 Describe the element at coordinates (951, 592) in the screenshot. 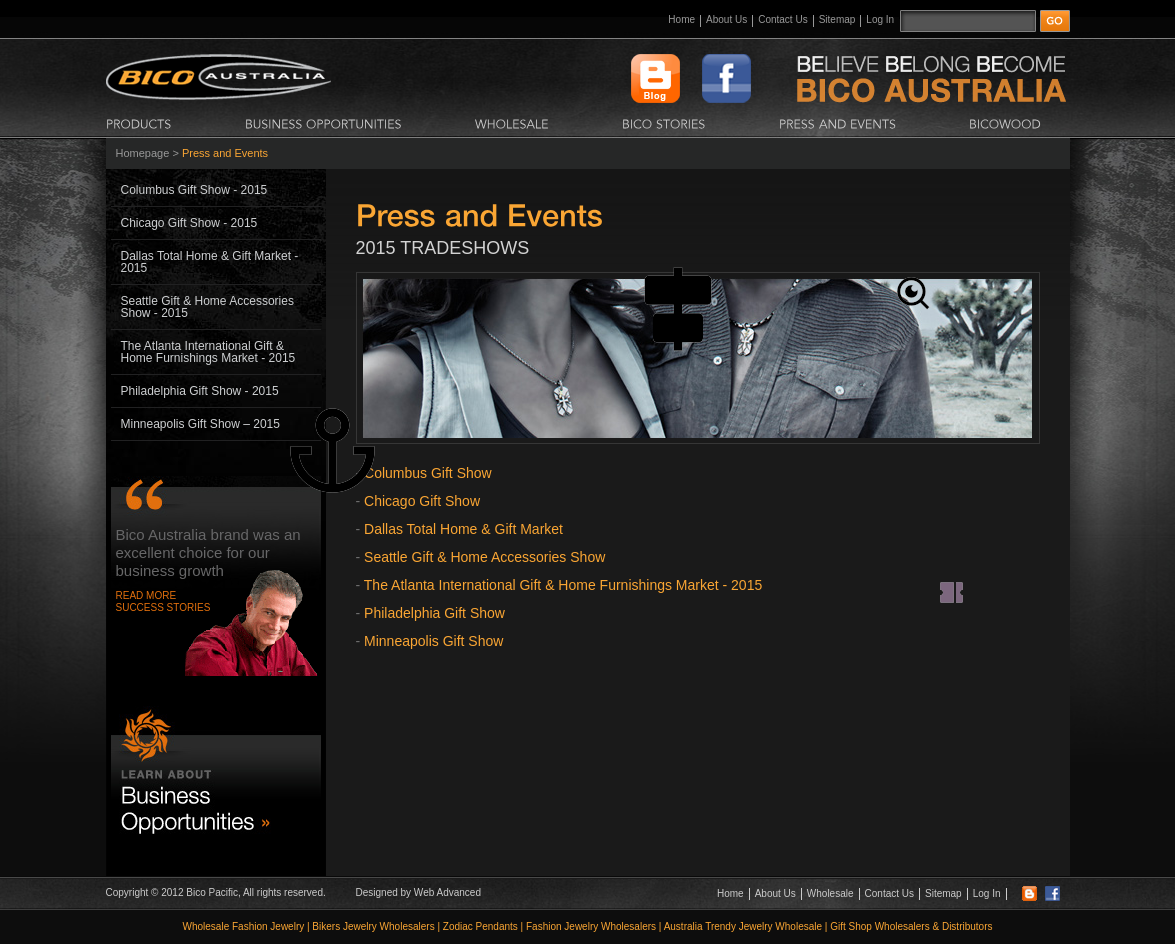

I see `view available coupons or discounts` at that location.